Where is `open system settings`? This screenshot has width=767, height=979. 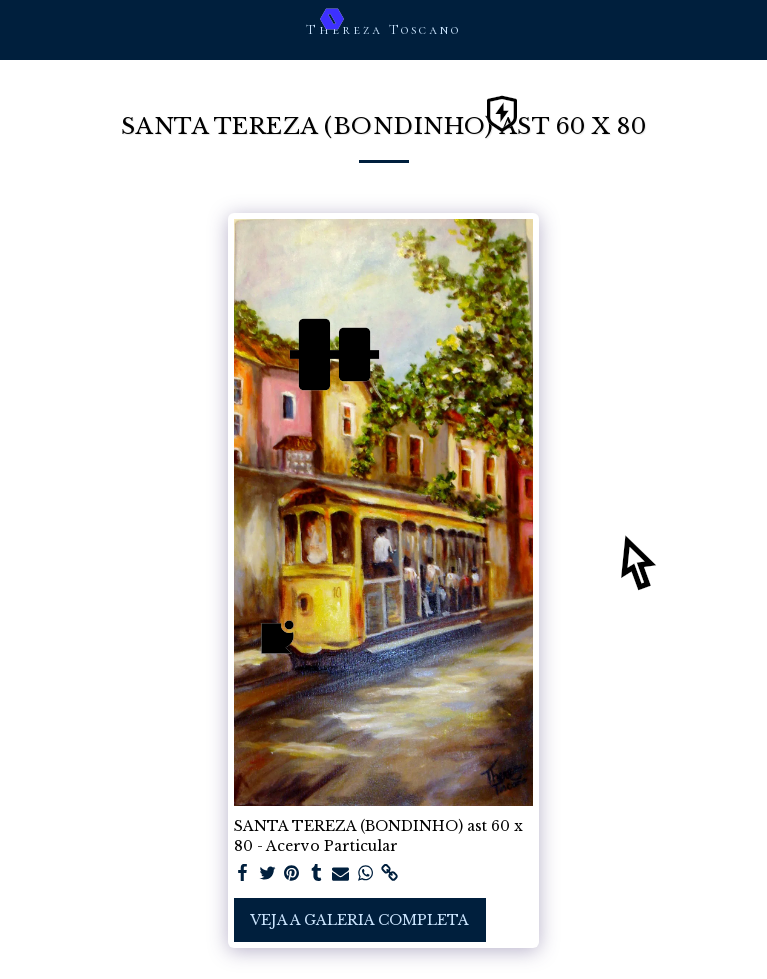 open system settings is located at coordinates (332, 19).